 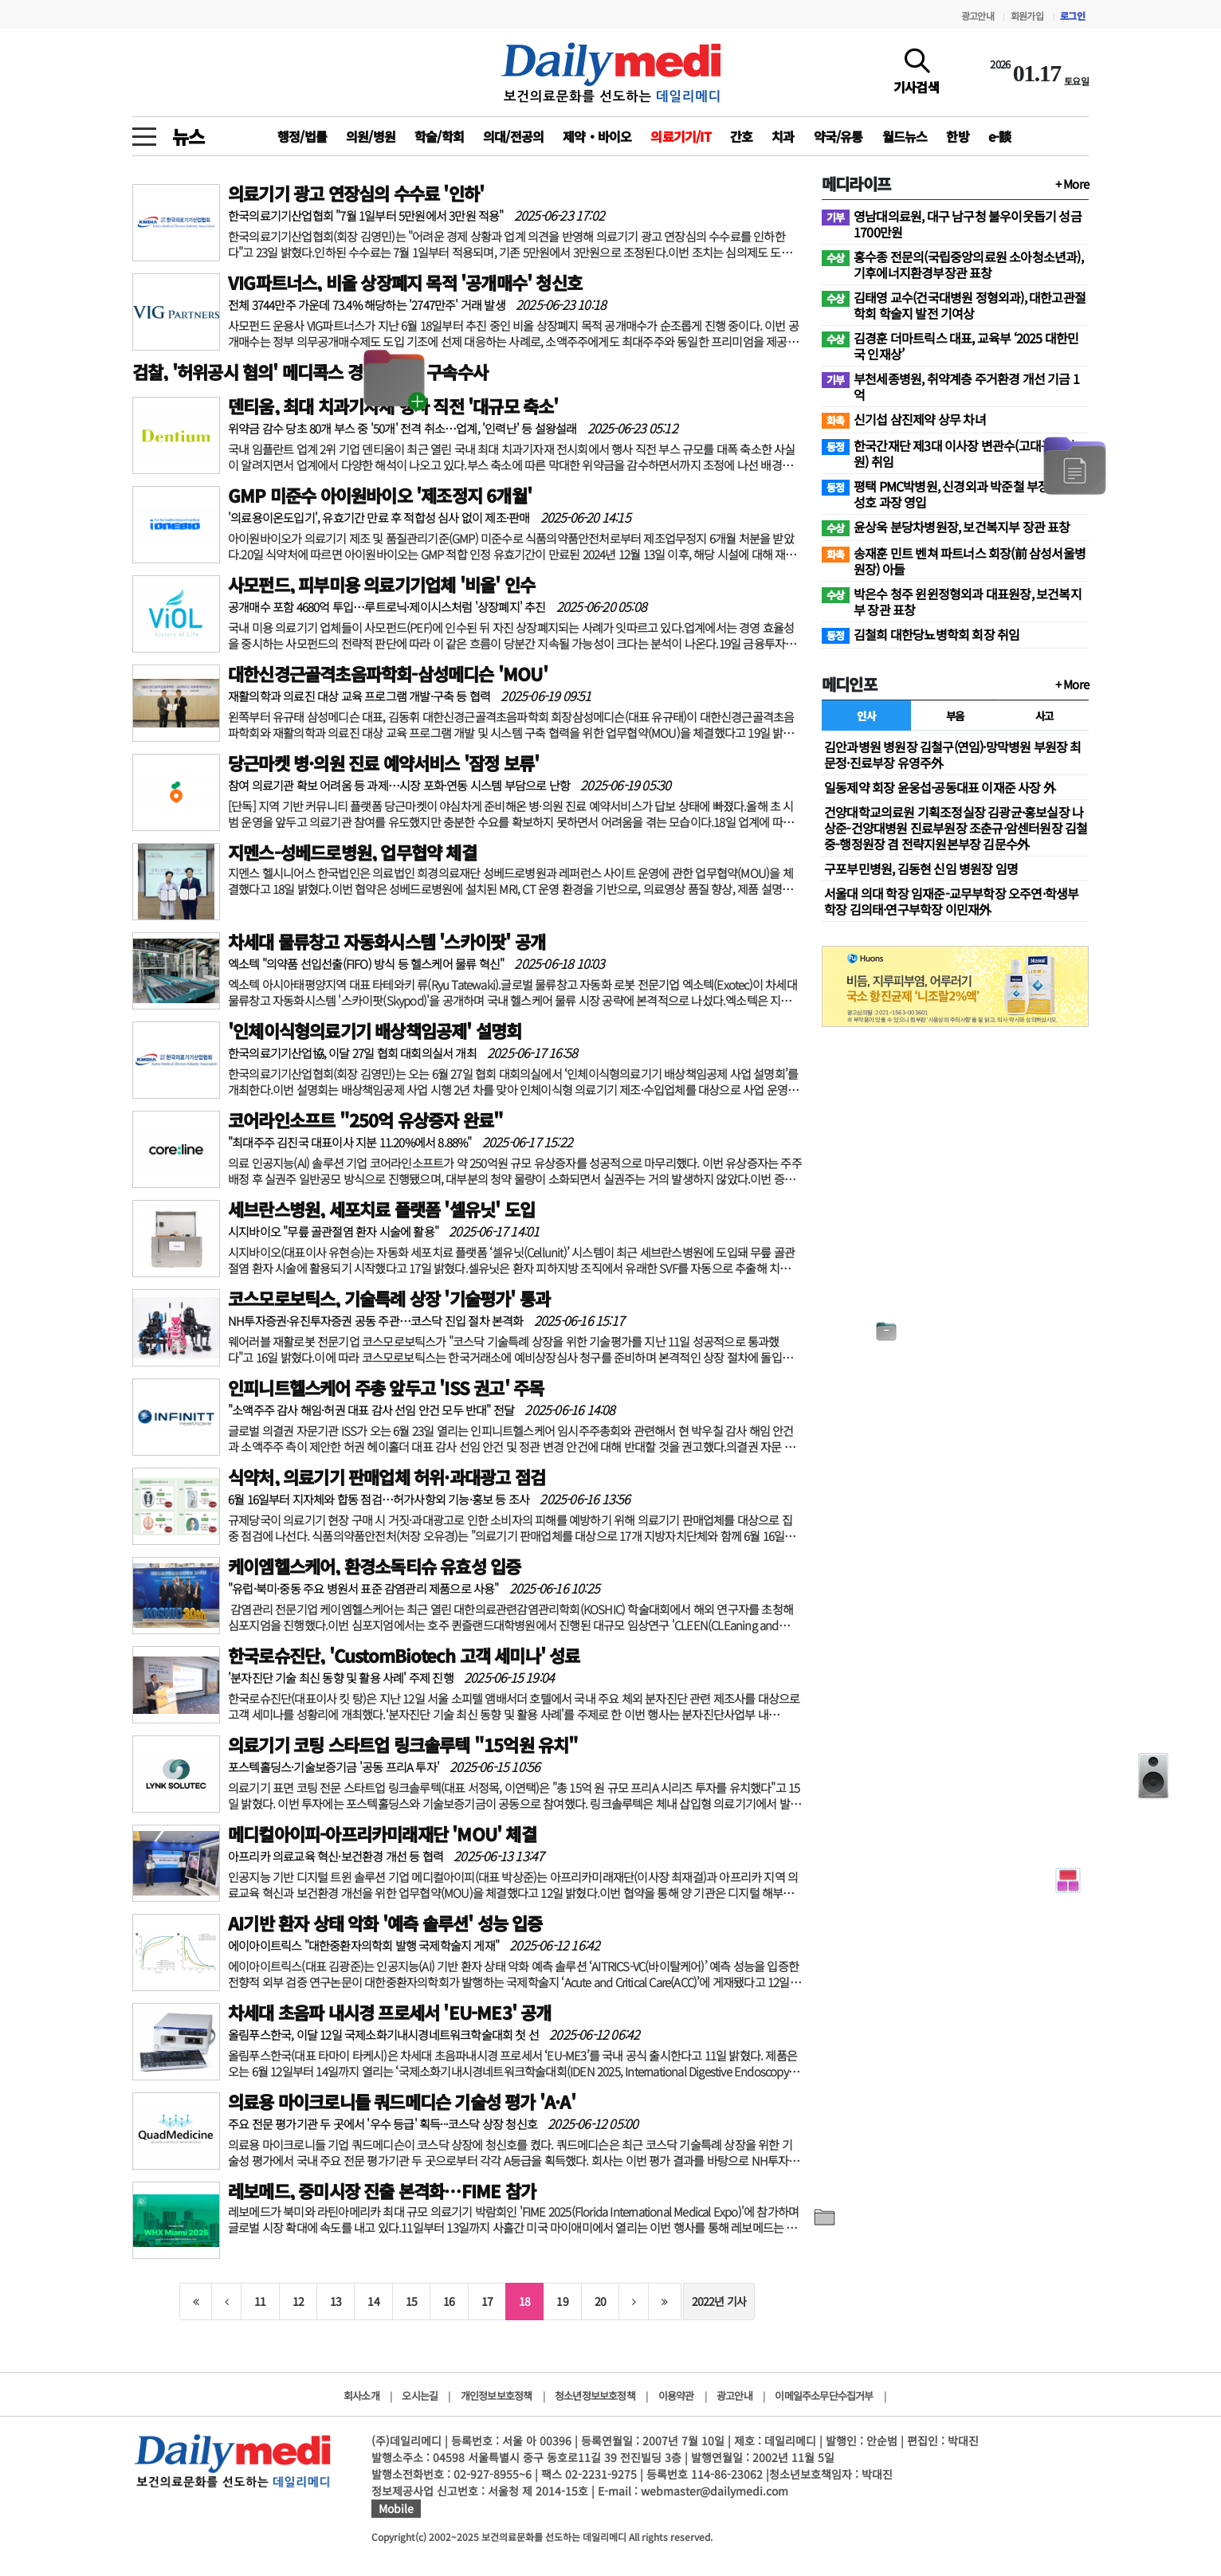 What do you see at coordinates (1074, 465) in the screenshot?
I see `open your documents folder` at bounding box center [1074, 465].